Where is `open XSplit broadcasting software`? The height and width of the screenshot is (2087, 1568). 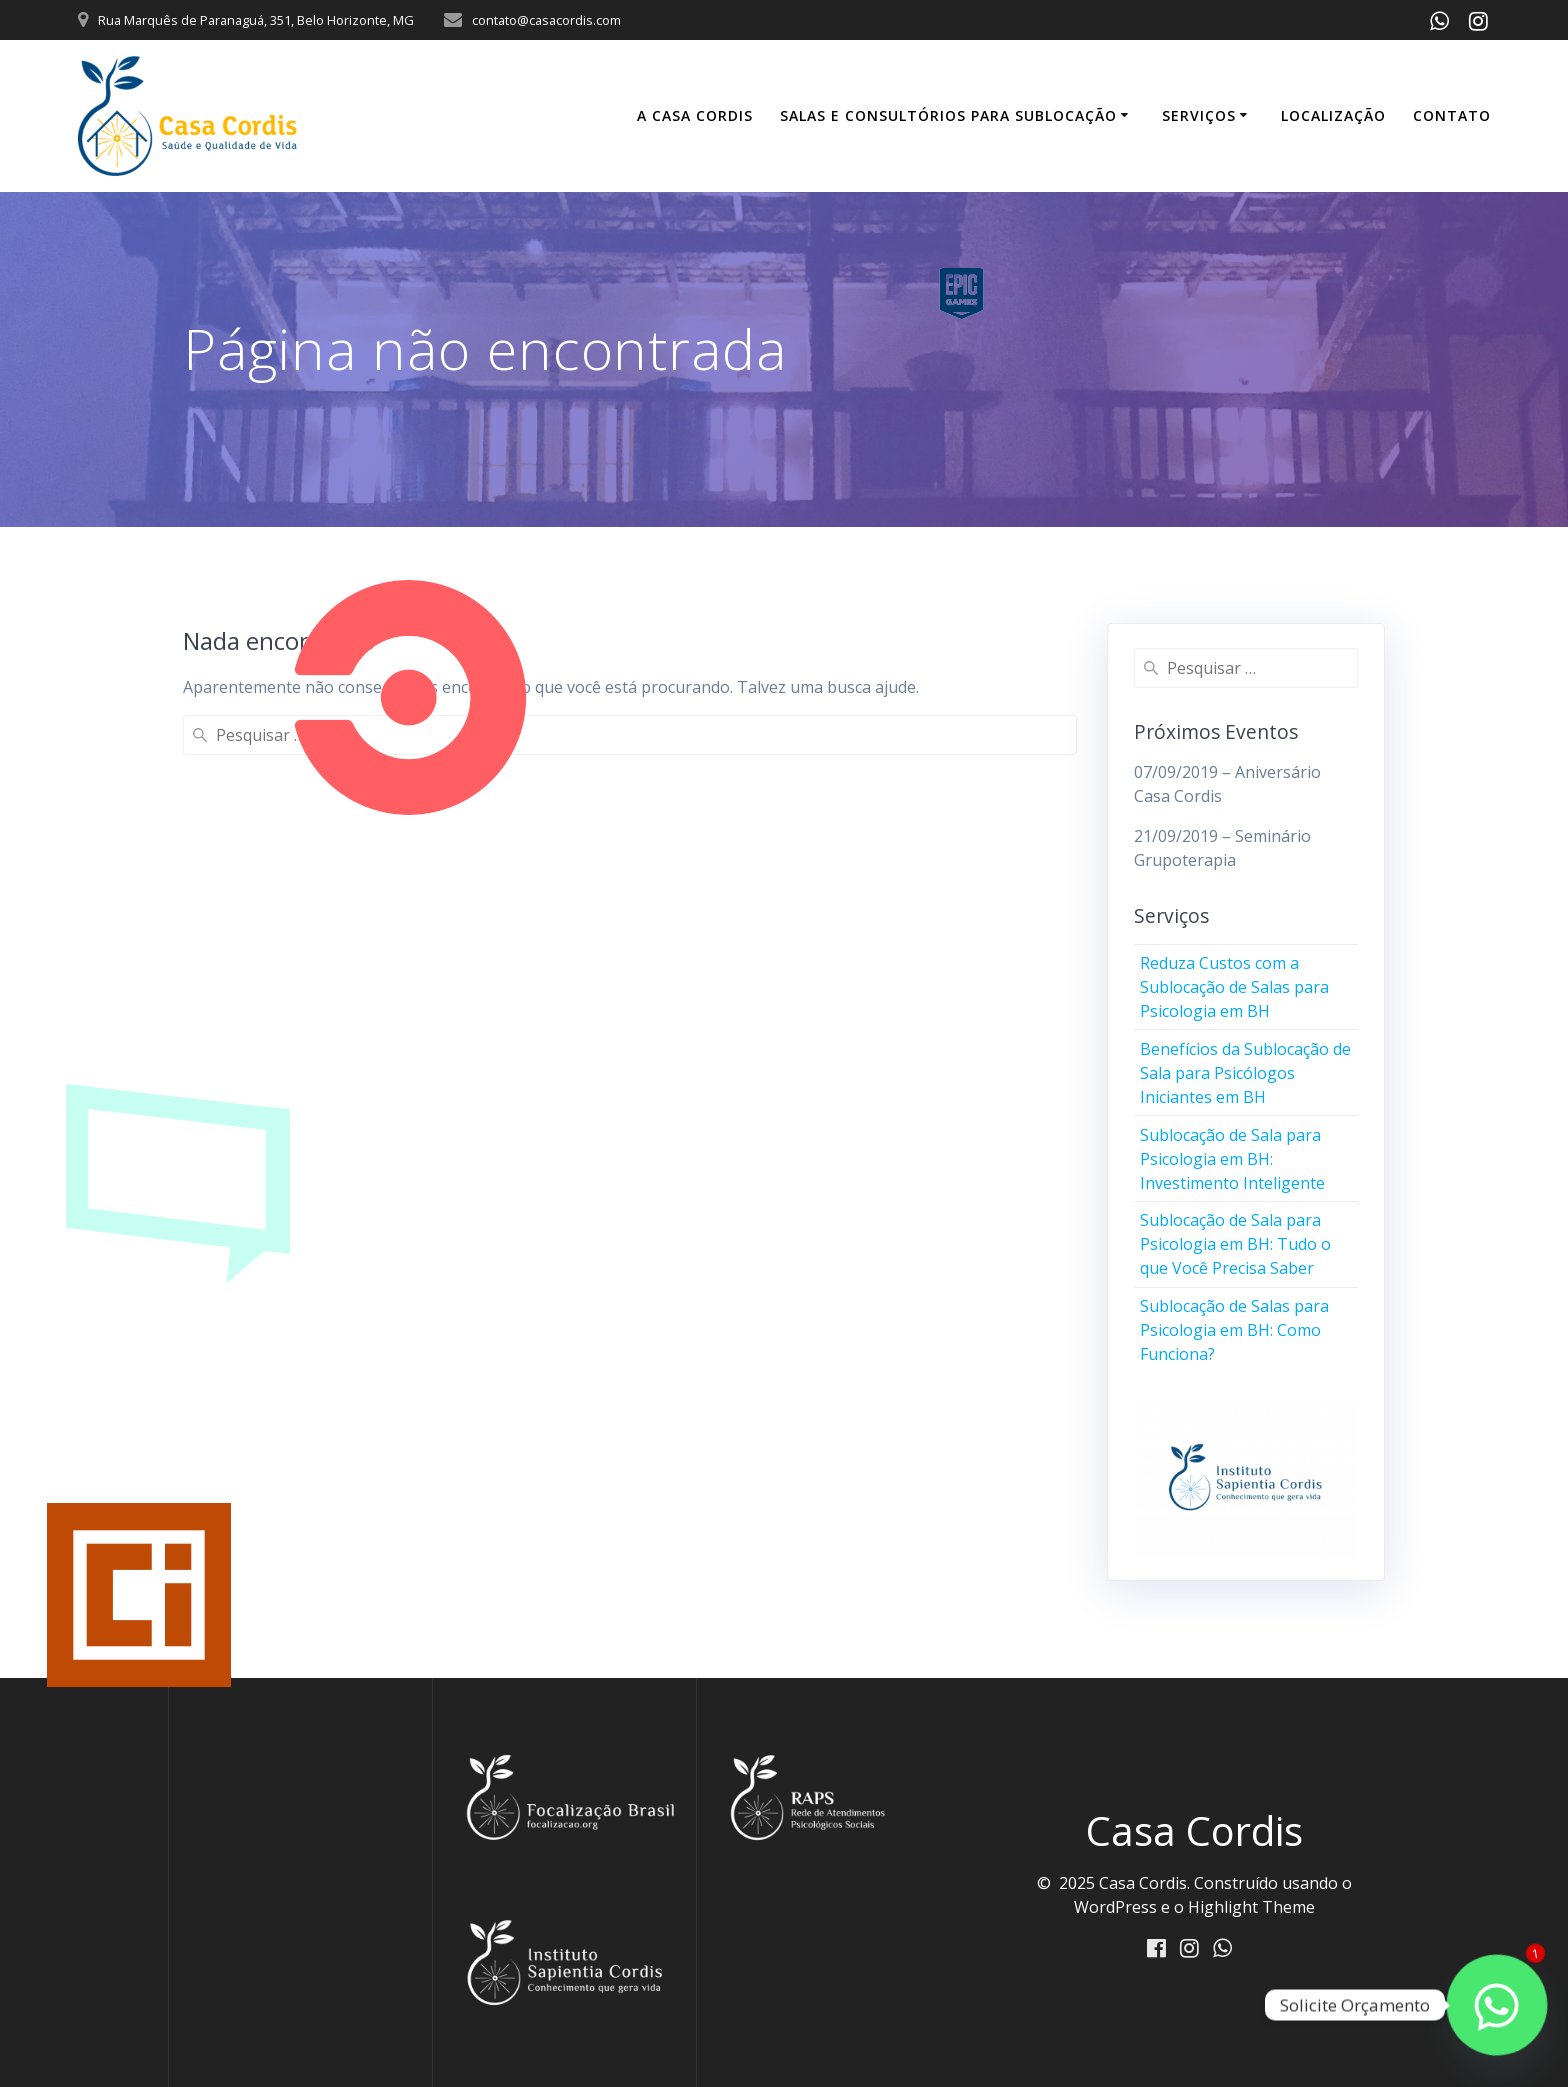
open XSplit broadcasting software is located at coordinates (178, 1184).